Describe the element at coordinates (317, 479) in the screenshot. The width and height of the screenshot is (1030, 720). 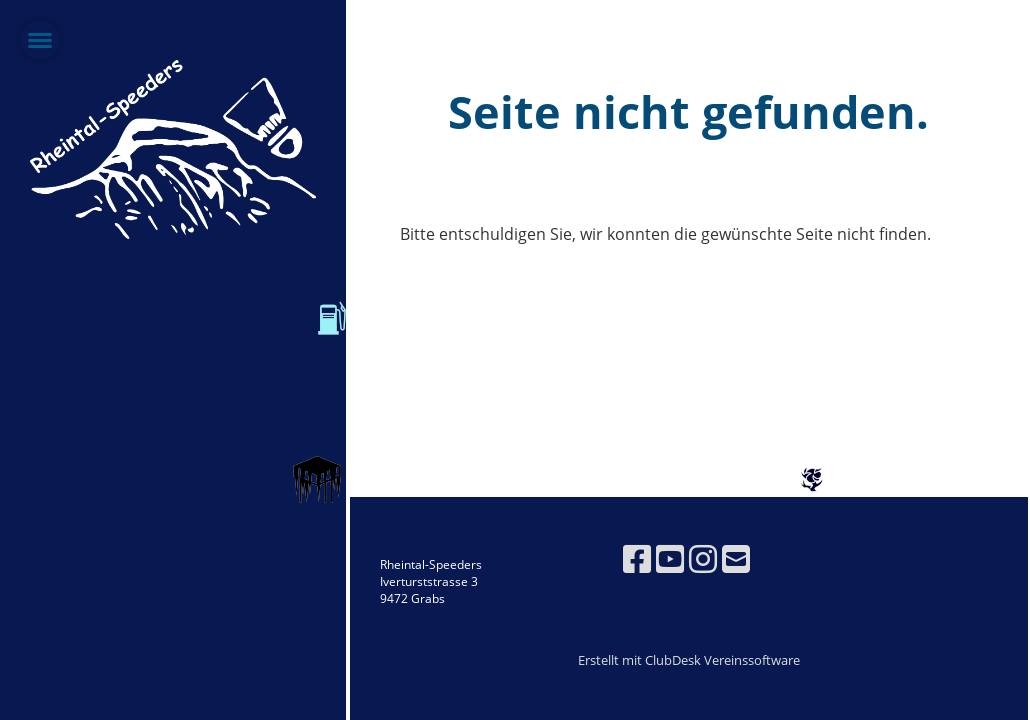
I see `indicates a frozen or locked item in gameplay` at that location.